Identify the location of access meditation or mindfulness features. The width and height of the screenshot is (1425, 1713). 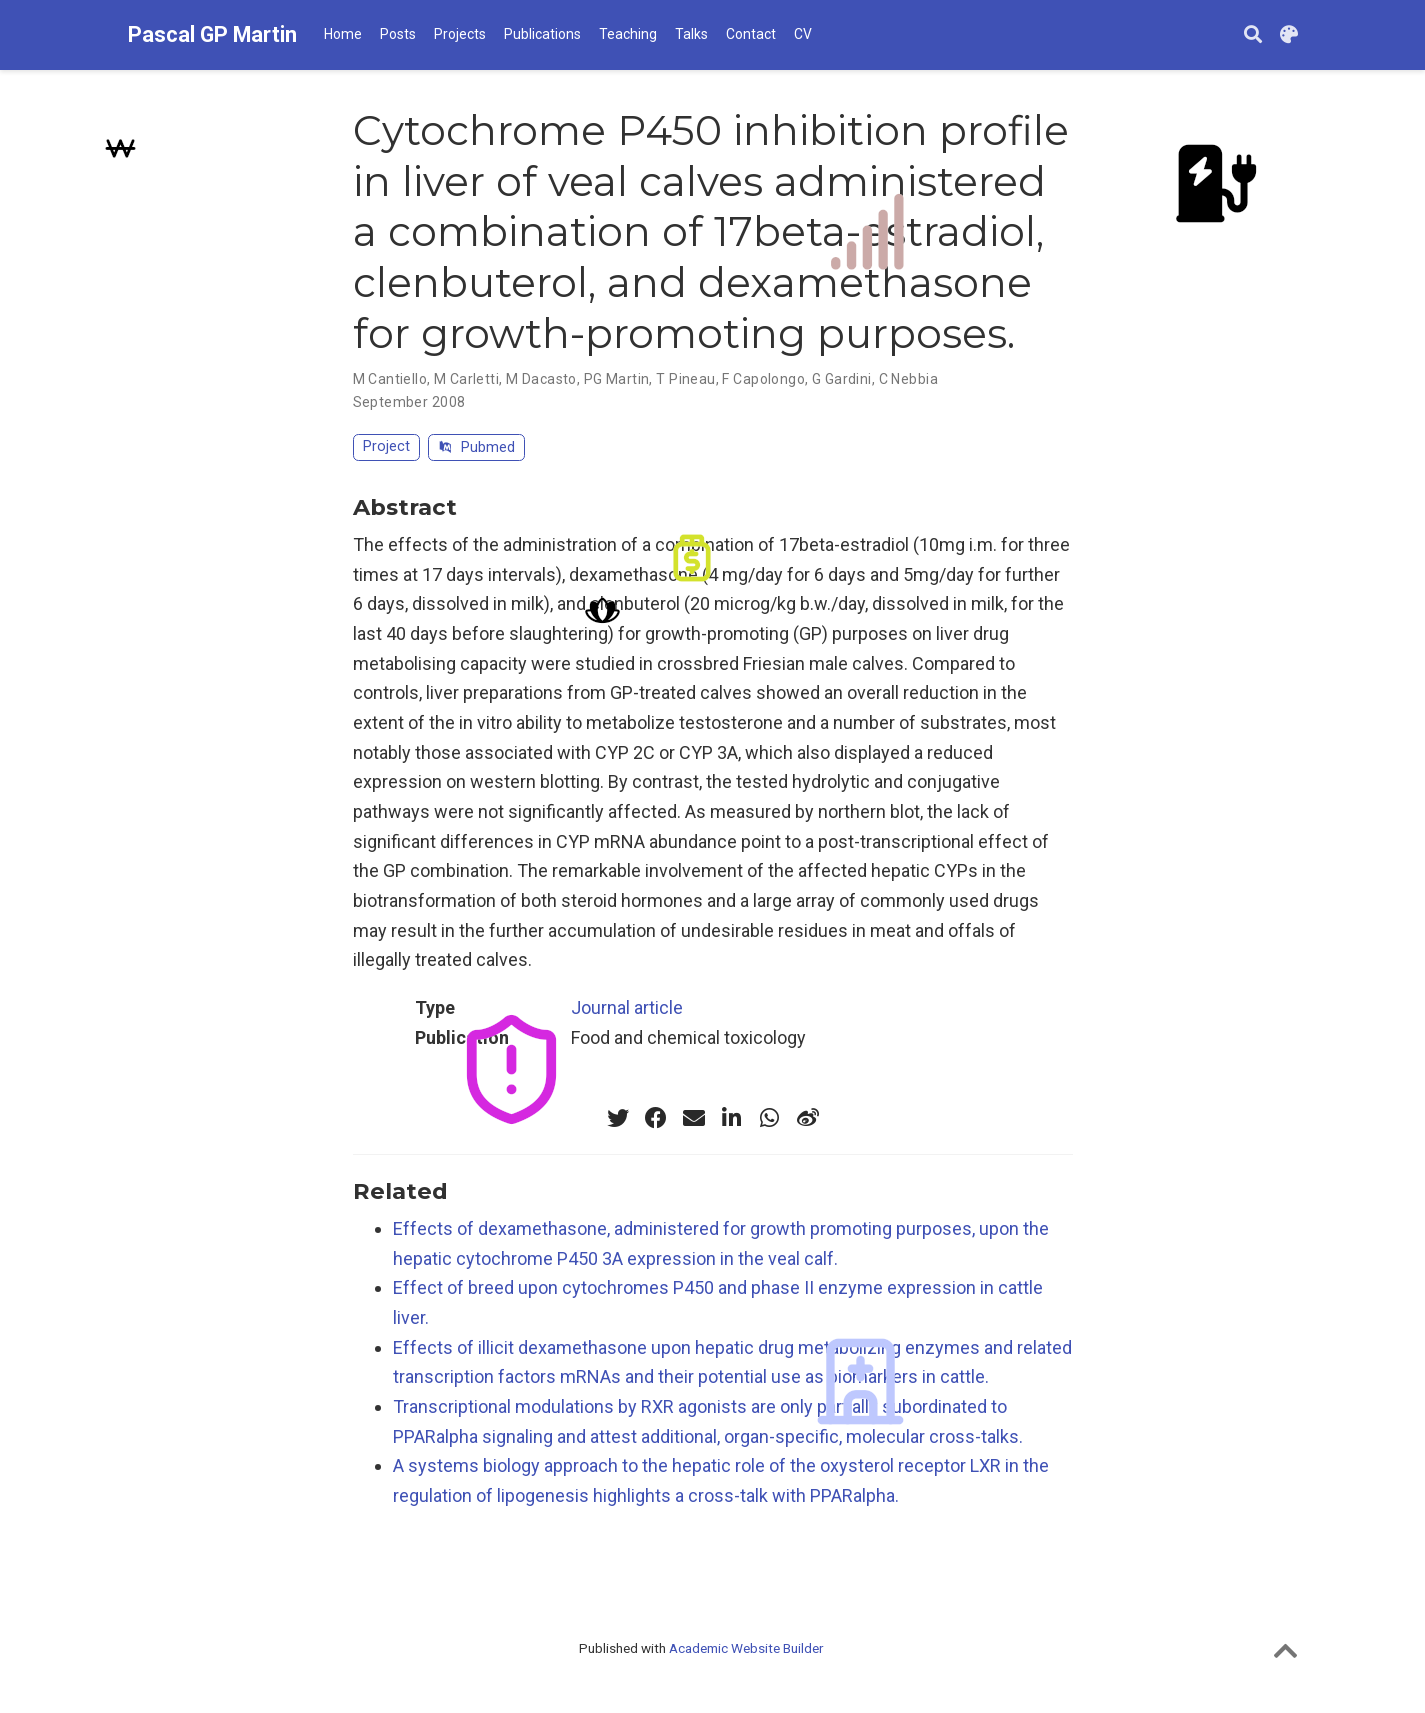
(602, 611).